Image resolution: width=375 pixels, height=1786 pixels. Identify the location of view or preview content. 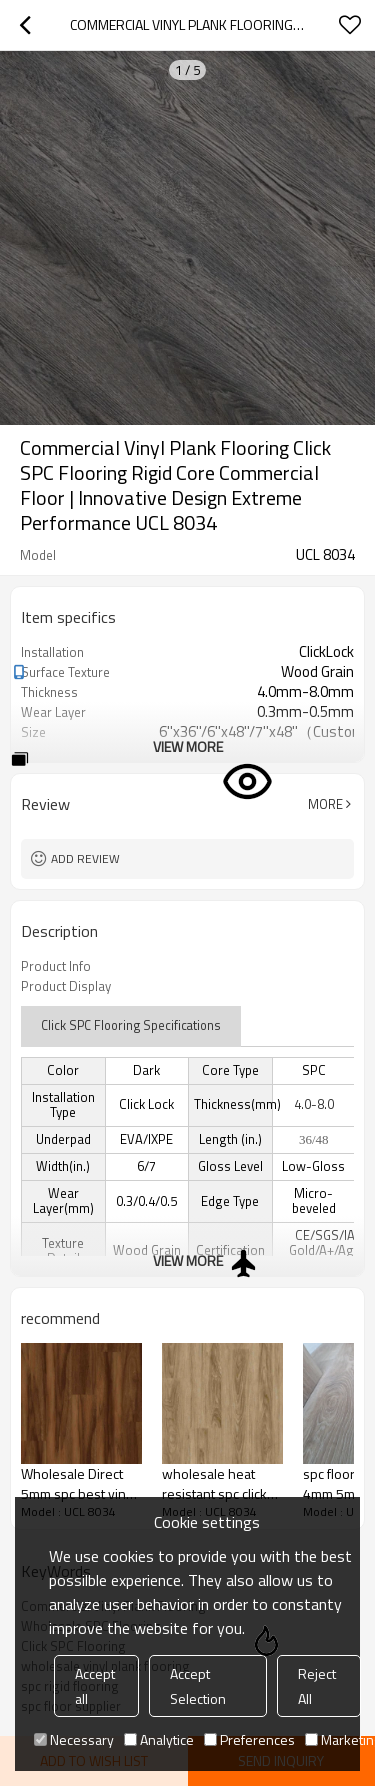
(247, 781).